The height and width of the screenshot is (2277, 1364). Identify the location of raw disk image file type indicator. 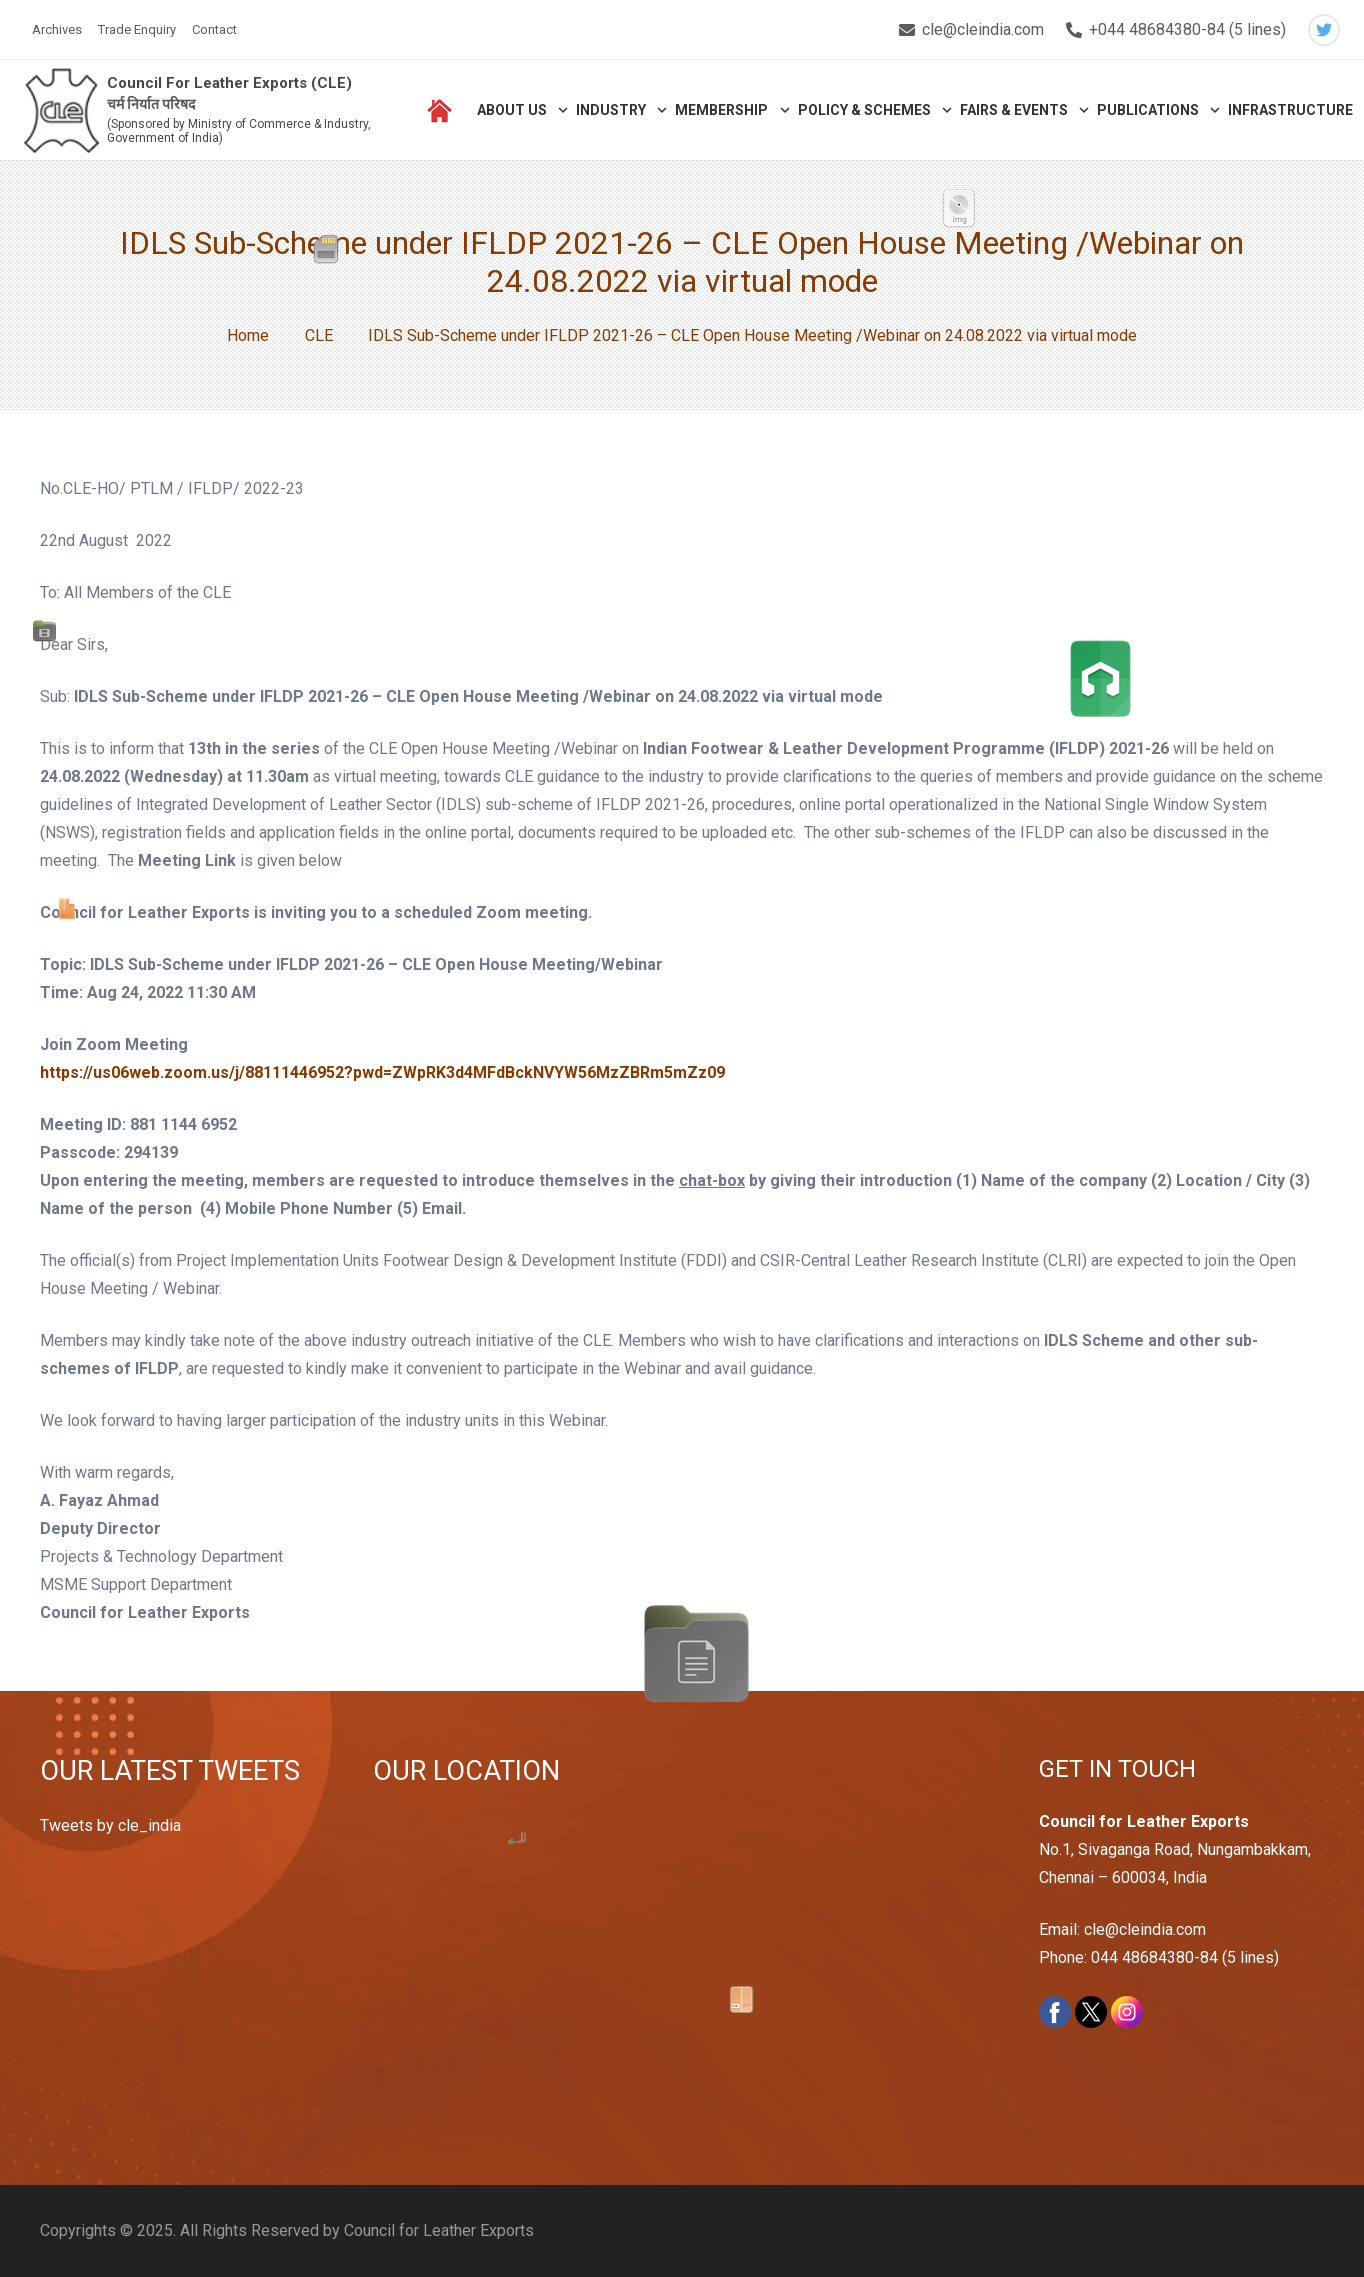
(959, 208).